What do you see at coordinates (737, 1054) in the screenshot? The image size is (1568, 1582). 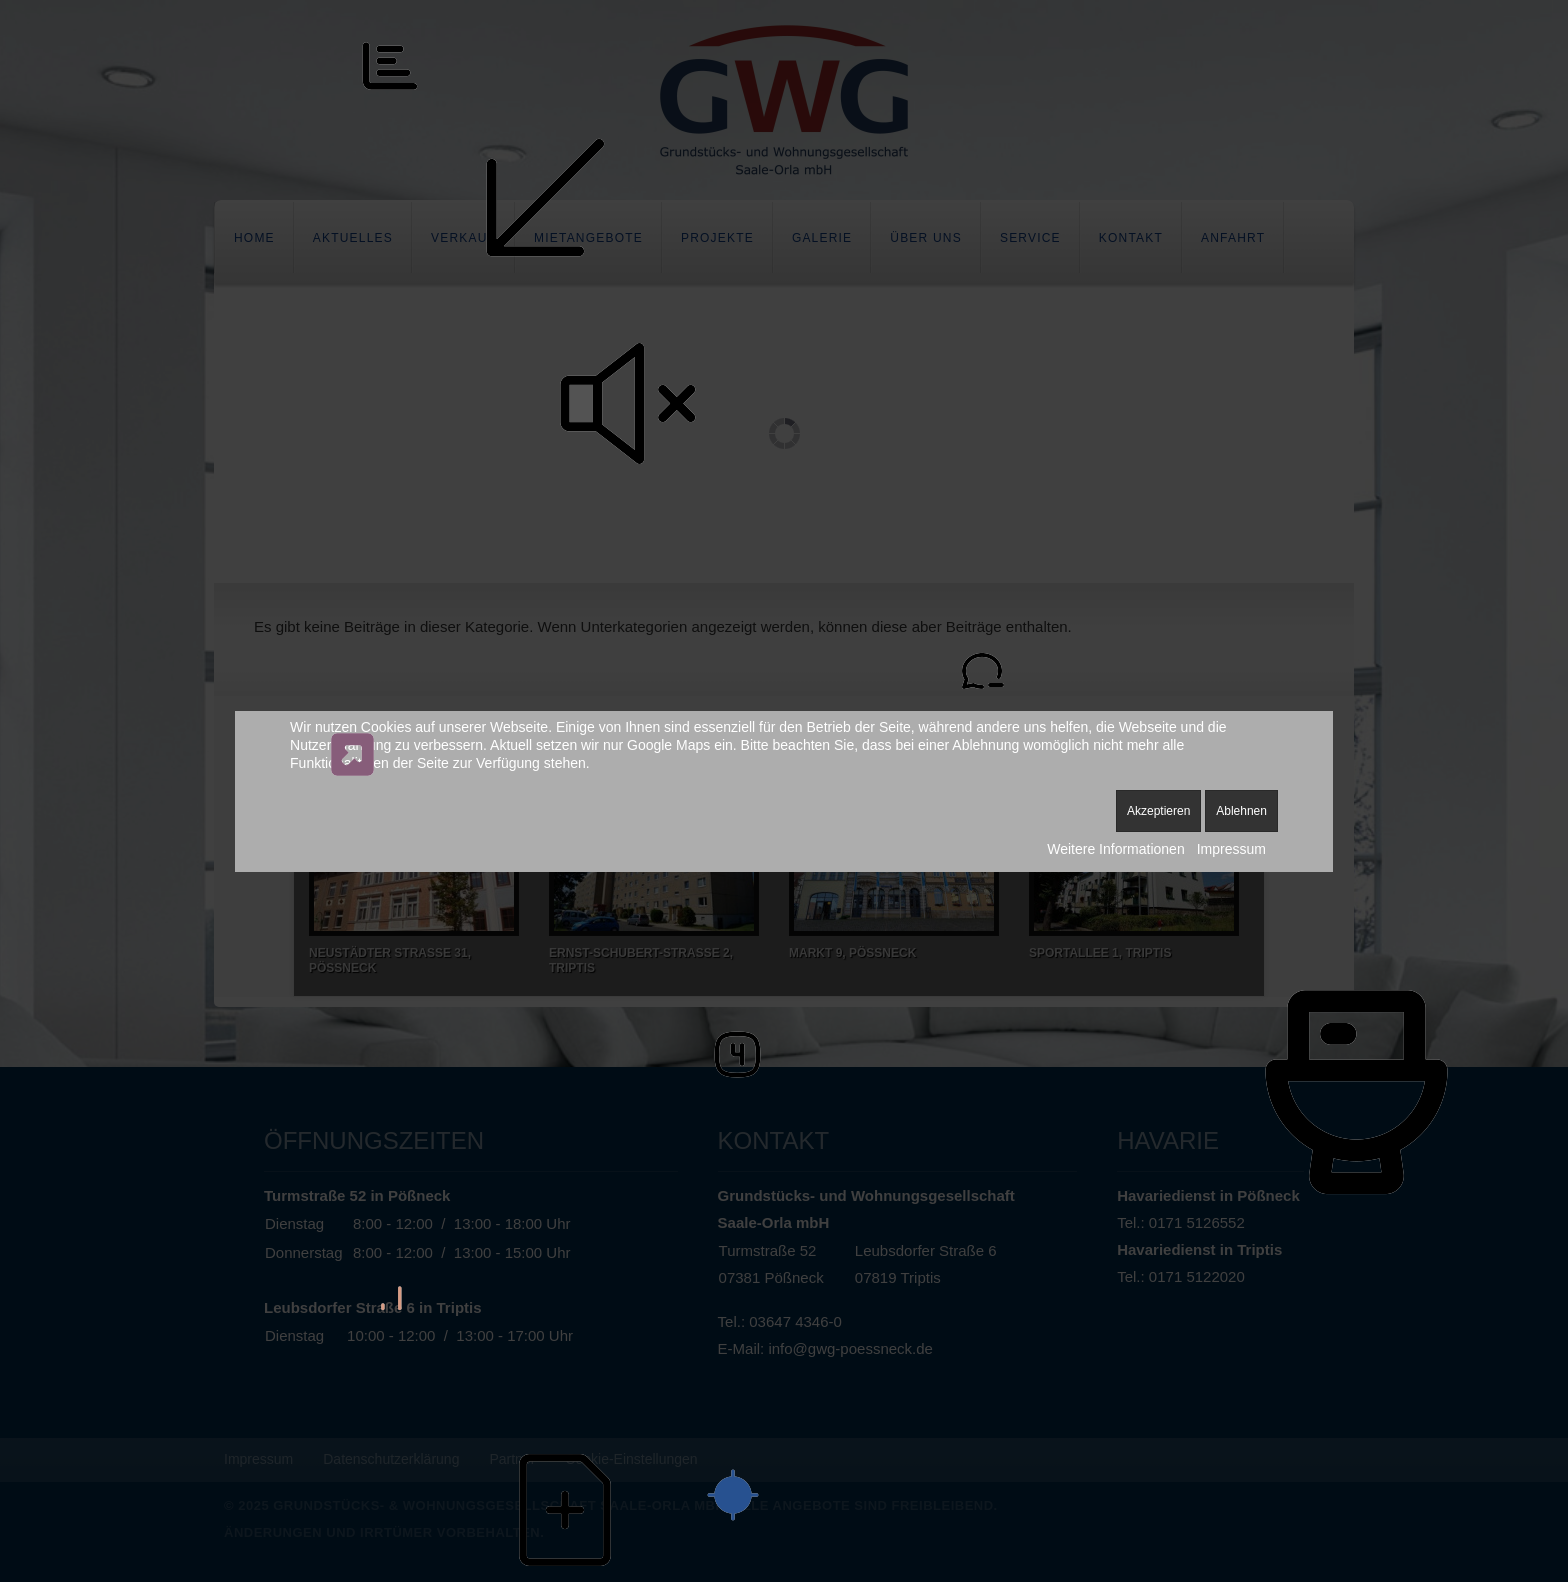 I see `indicates step 4 in a multi-step process` at bounding box center [737, 1054].